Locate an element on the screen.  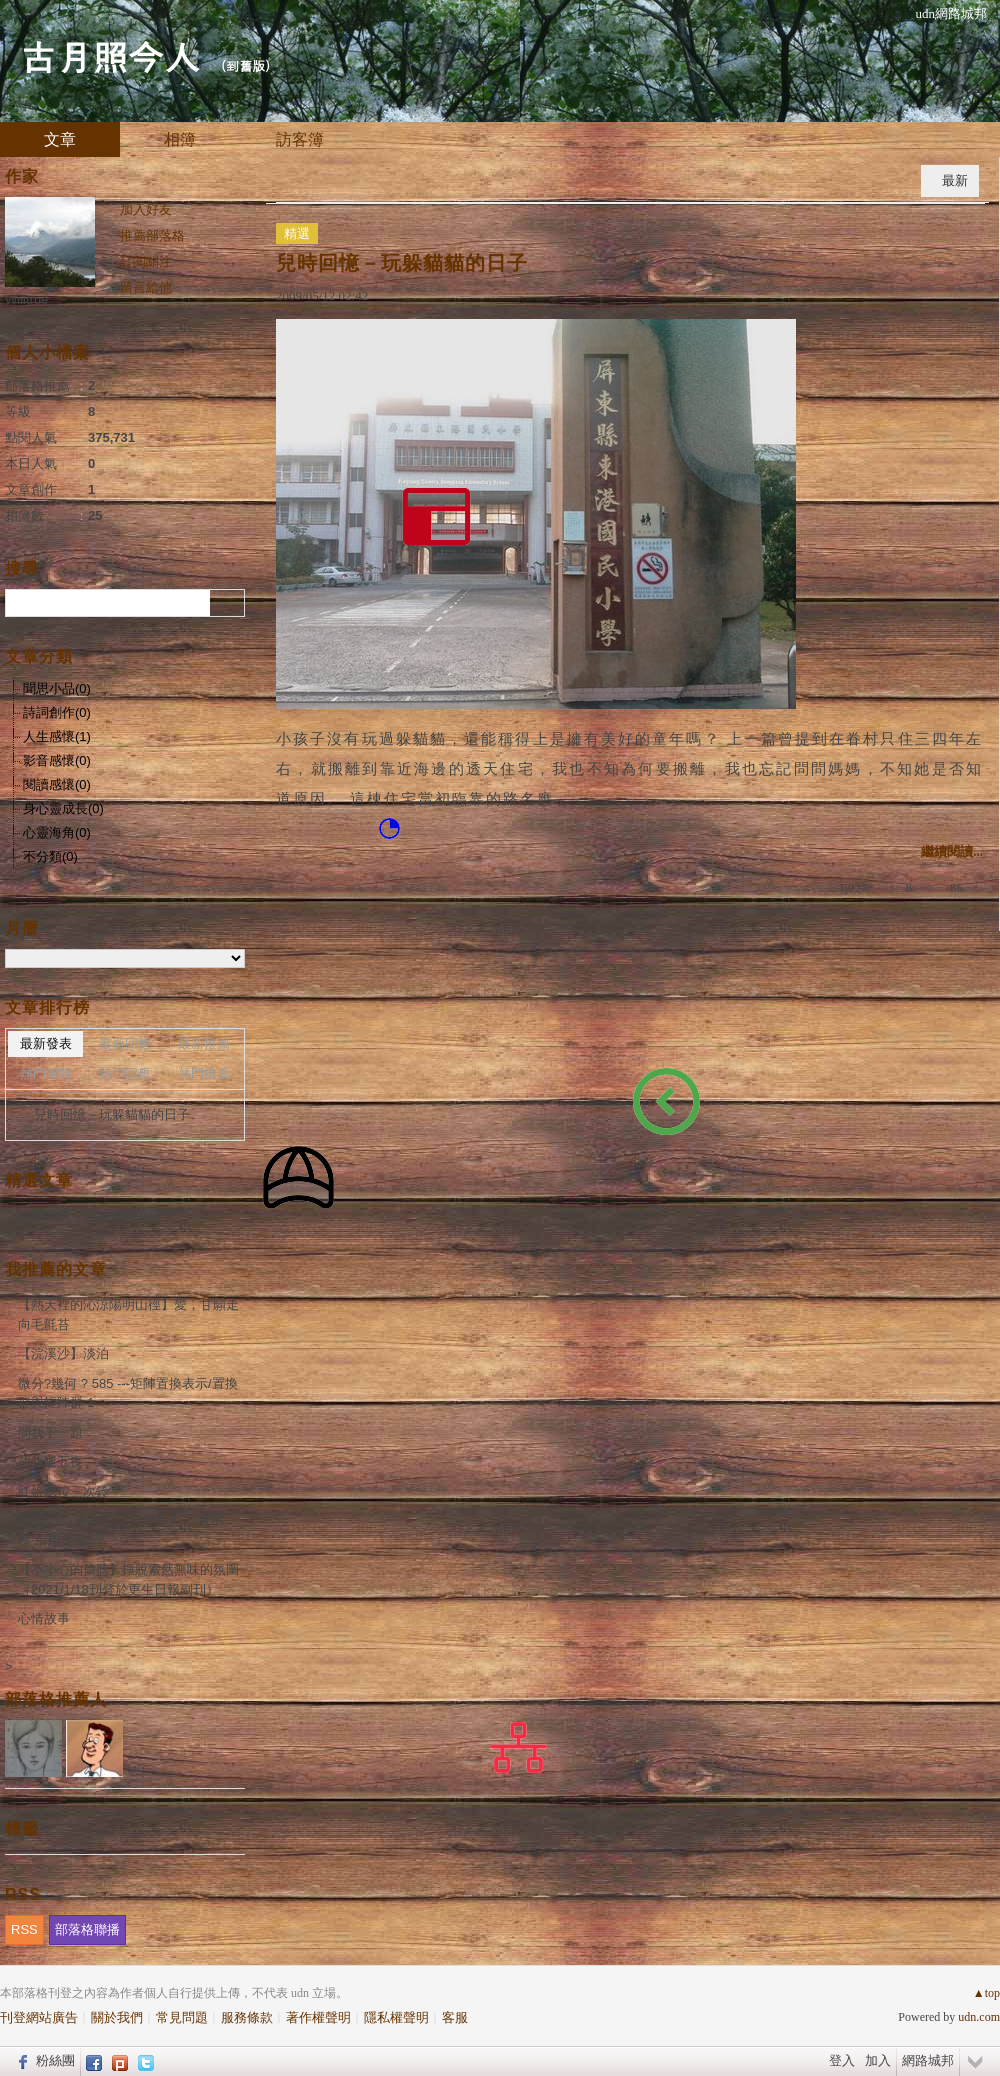
indicates 25% progress or completion is located at coordinates (389, 828).